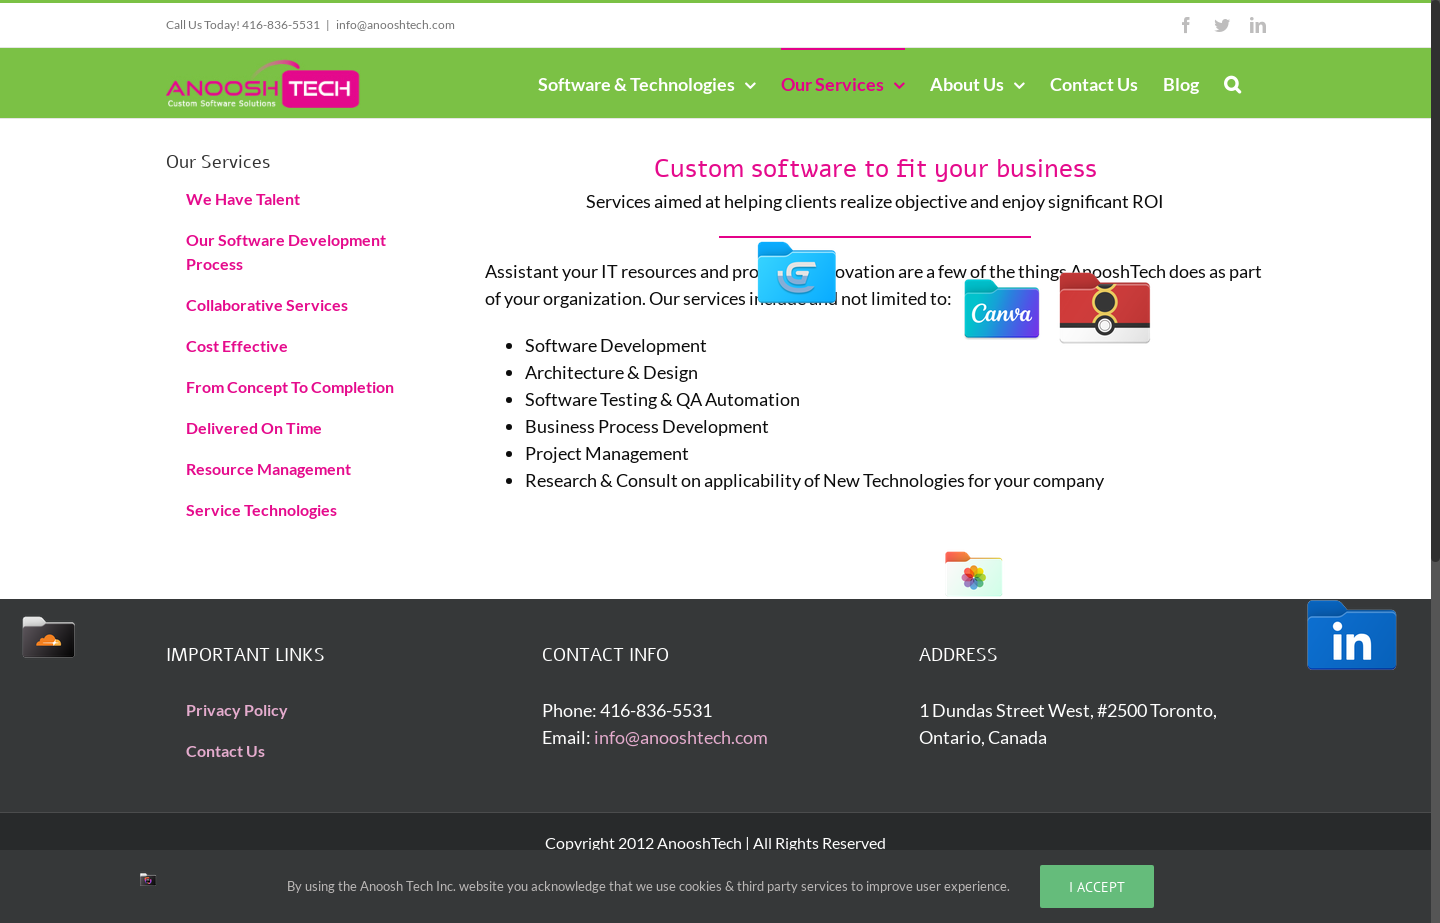  What do you see at coordinates (796, 274) in the screenshot?
I see `open GDevelop project files folder` at bounding box center [796, 274].